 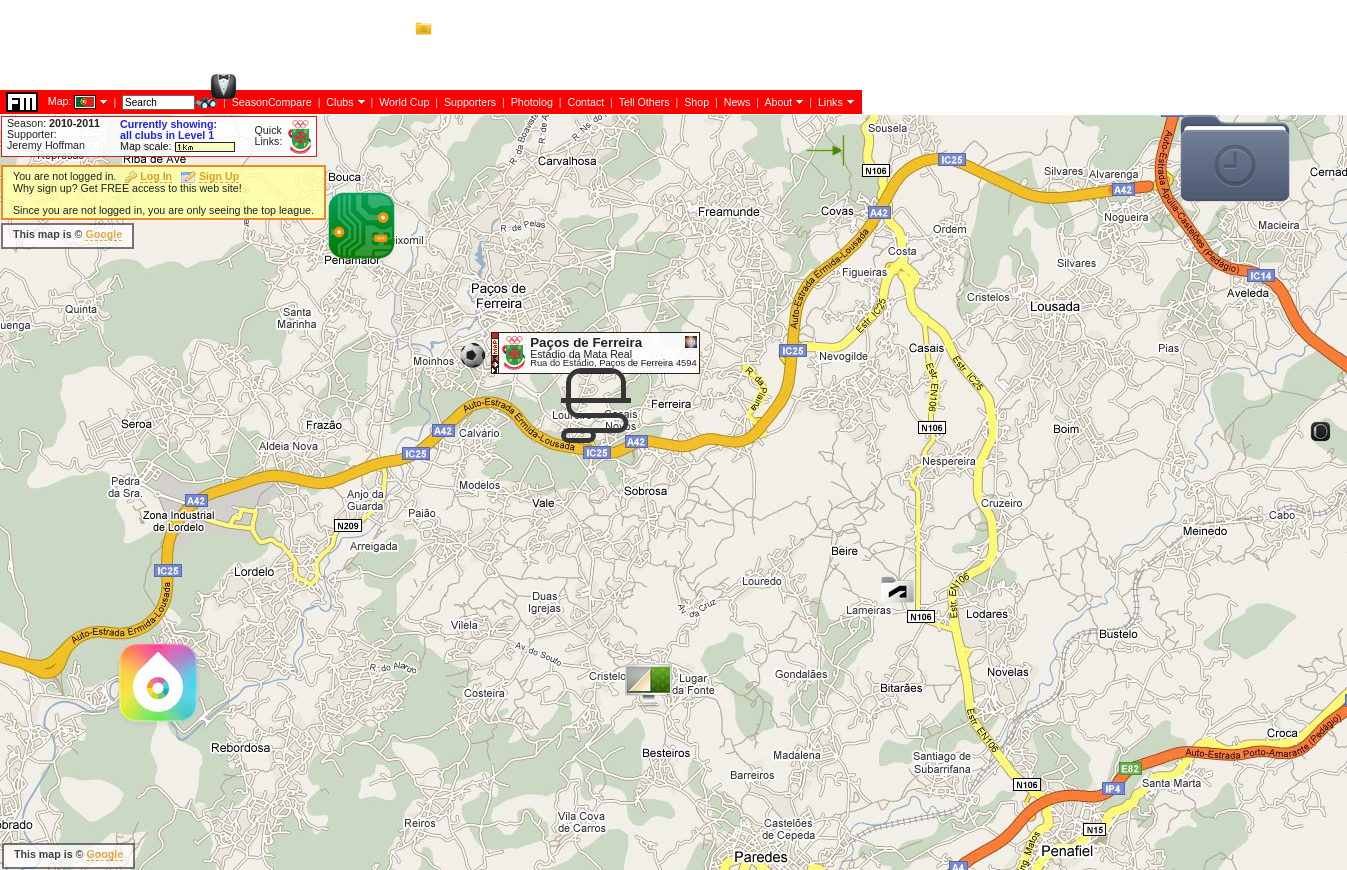 What do you see at coordinates (1320, 431) in the screenshot?
I see `open the watch app` at bounding box center [1320, 431].